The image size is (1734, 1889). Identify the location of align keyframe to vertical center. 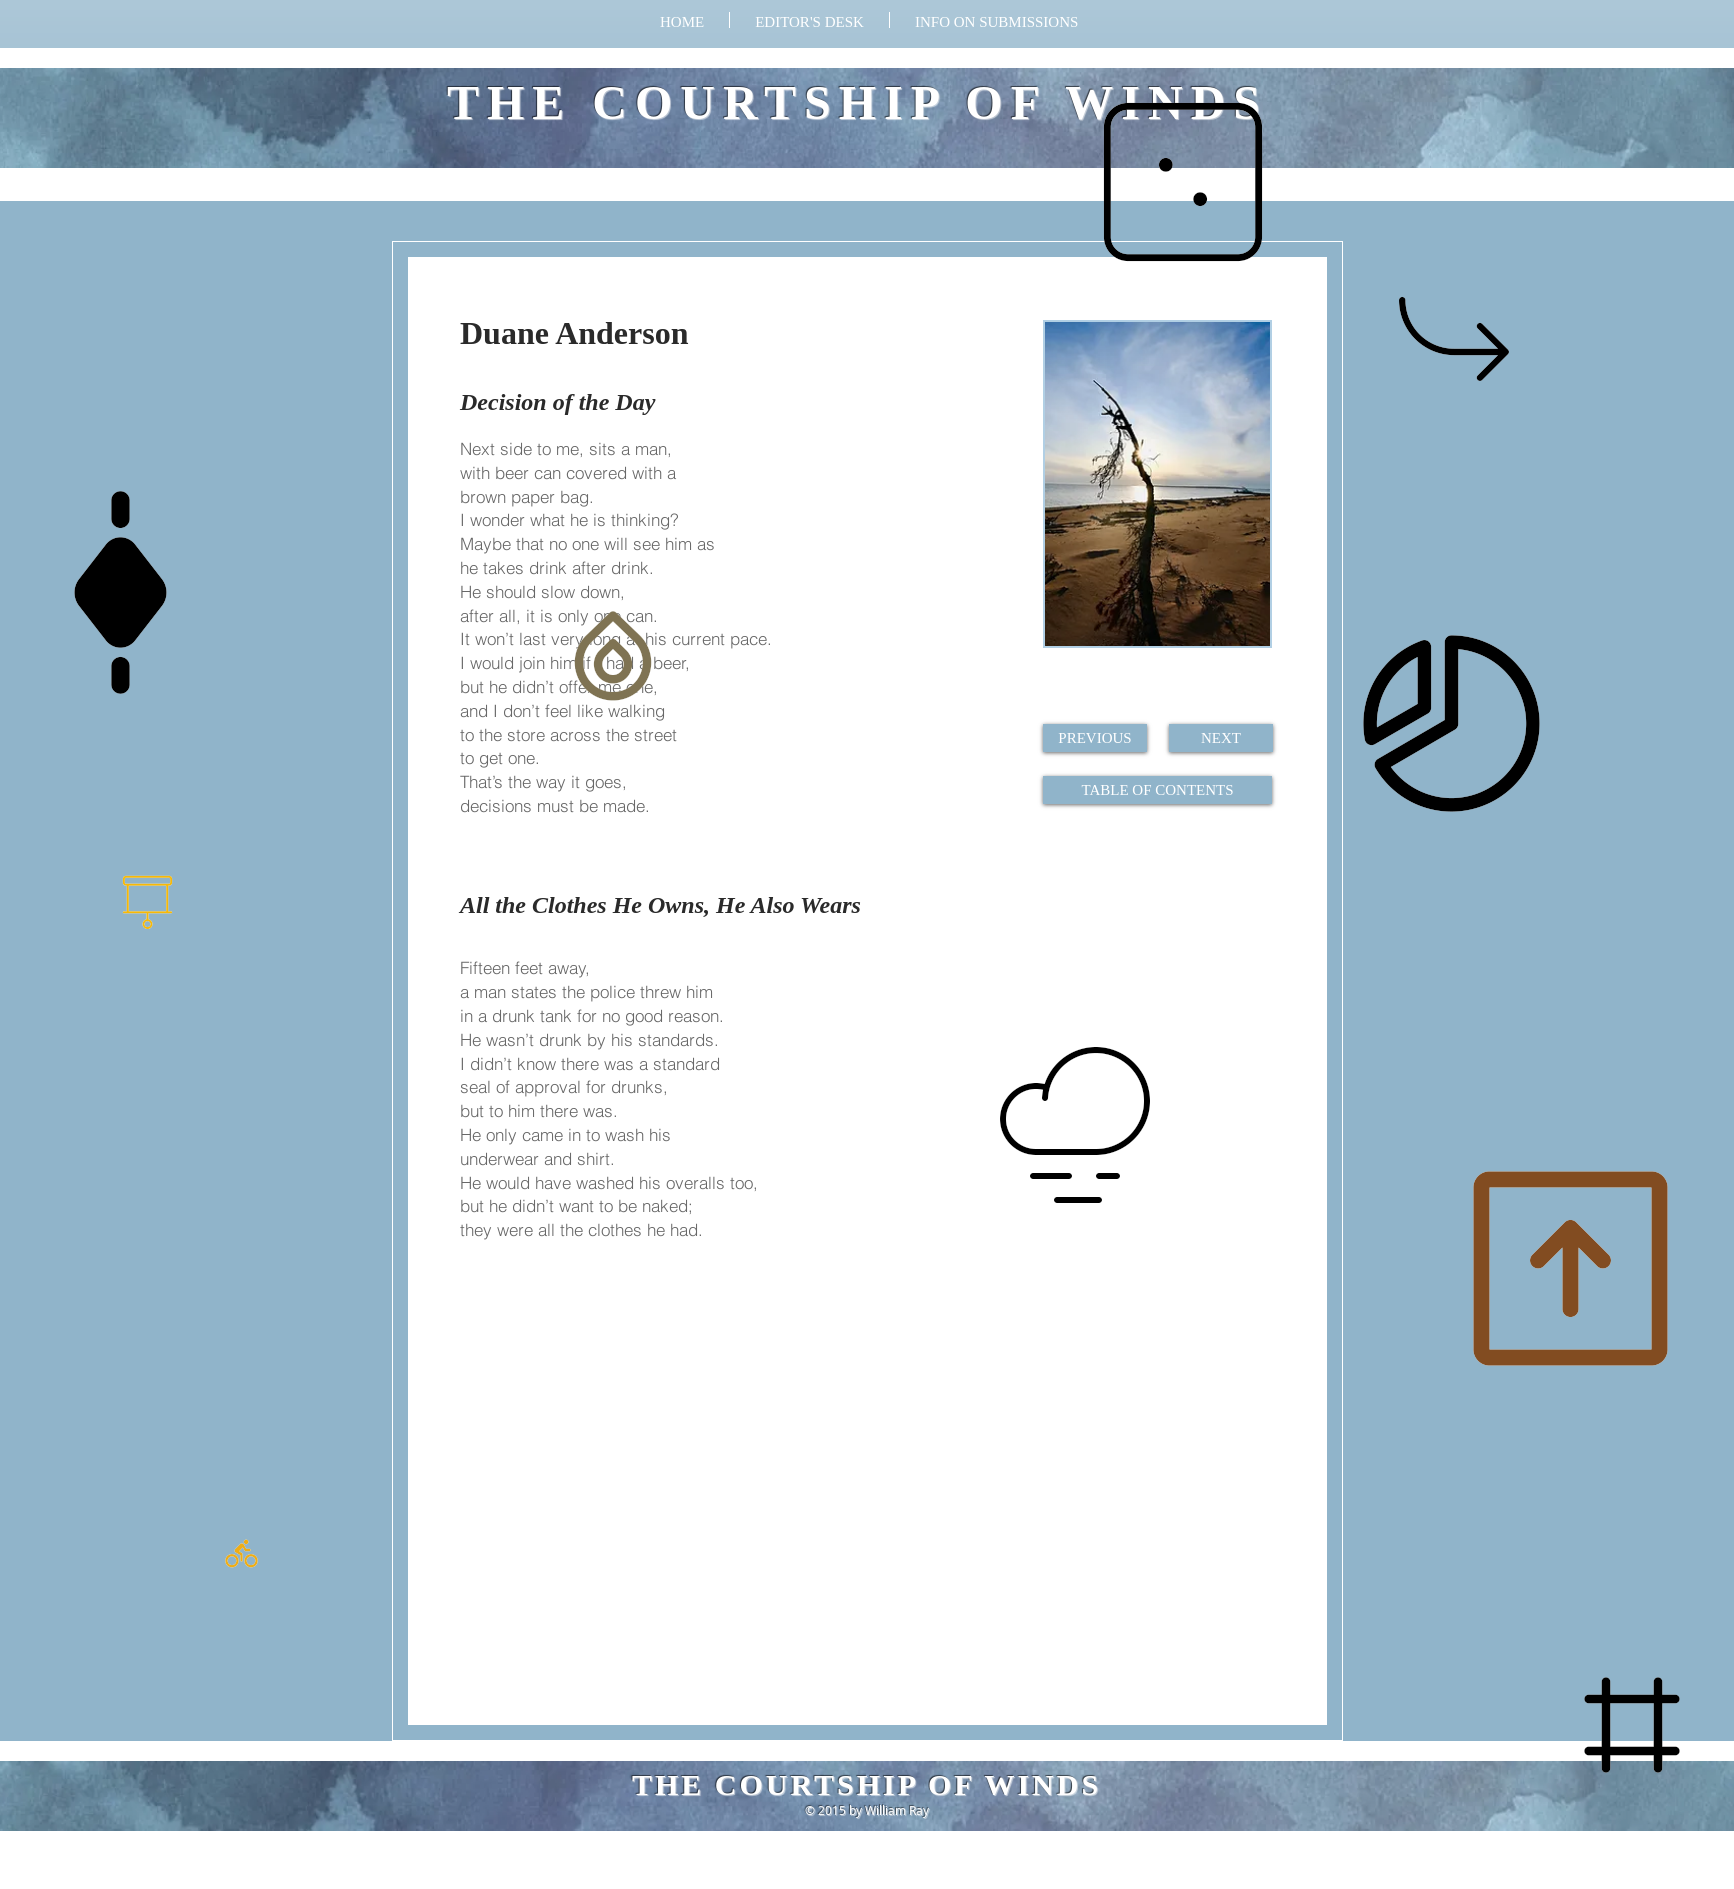
(120, 592).